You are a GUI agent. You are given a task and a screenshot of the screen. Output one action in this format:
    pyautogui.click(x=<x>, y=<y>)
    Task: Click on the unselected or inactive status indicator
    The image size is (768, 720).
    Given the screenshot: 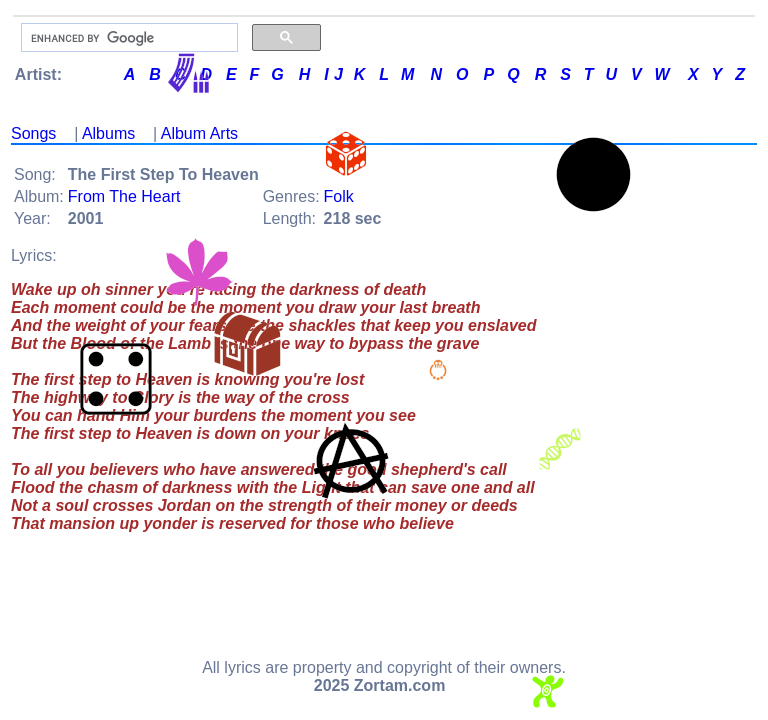 What is the action you would take?
    pyautogui.click(x=593, y=174)
    